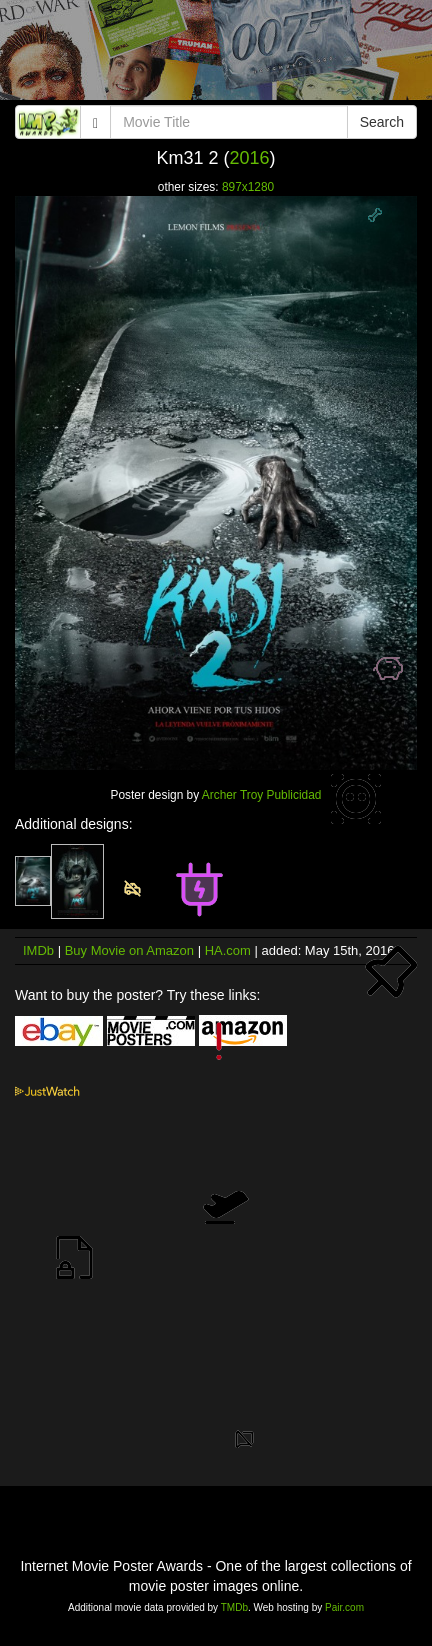 The image size is (432, 1646). I want to click on access savings or budget features, so click(388, 668).